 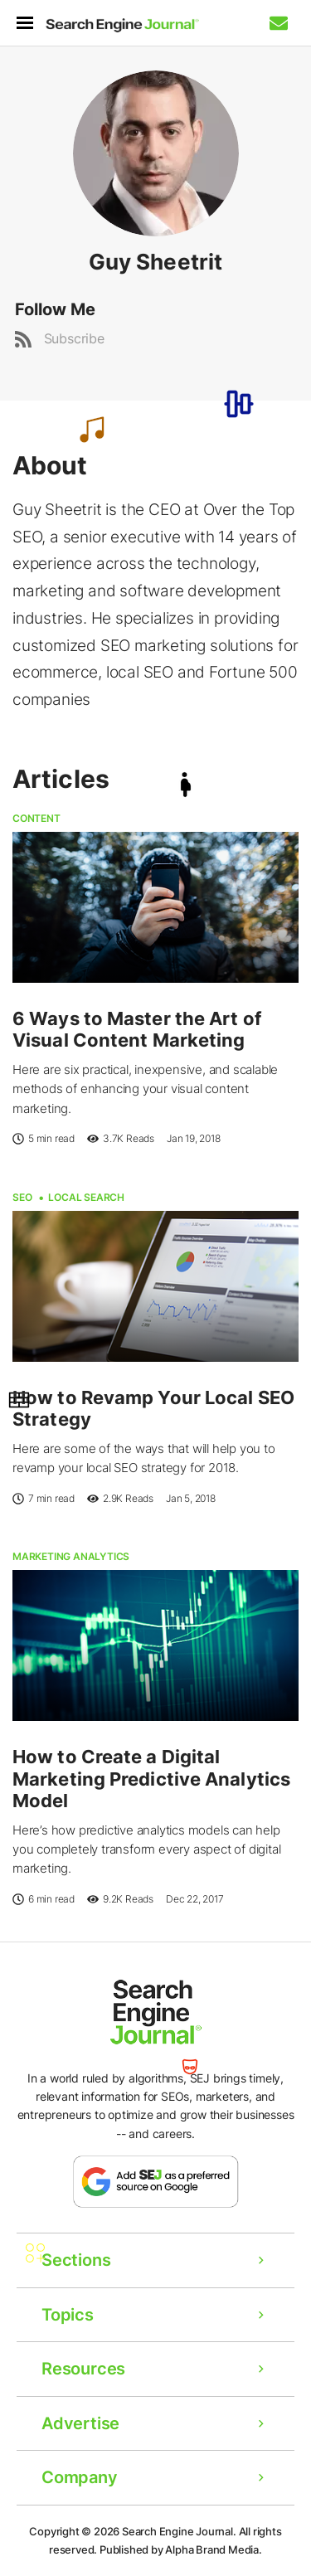 I want to click on access music library or audio files, so click(x=93, y=430).